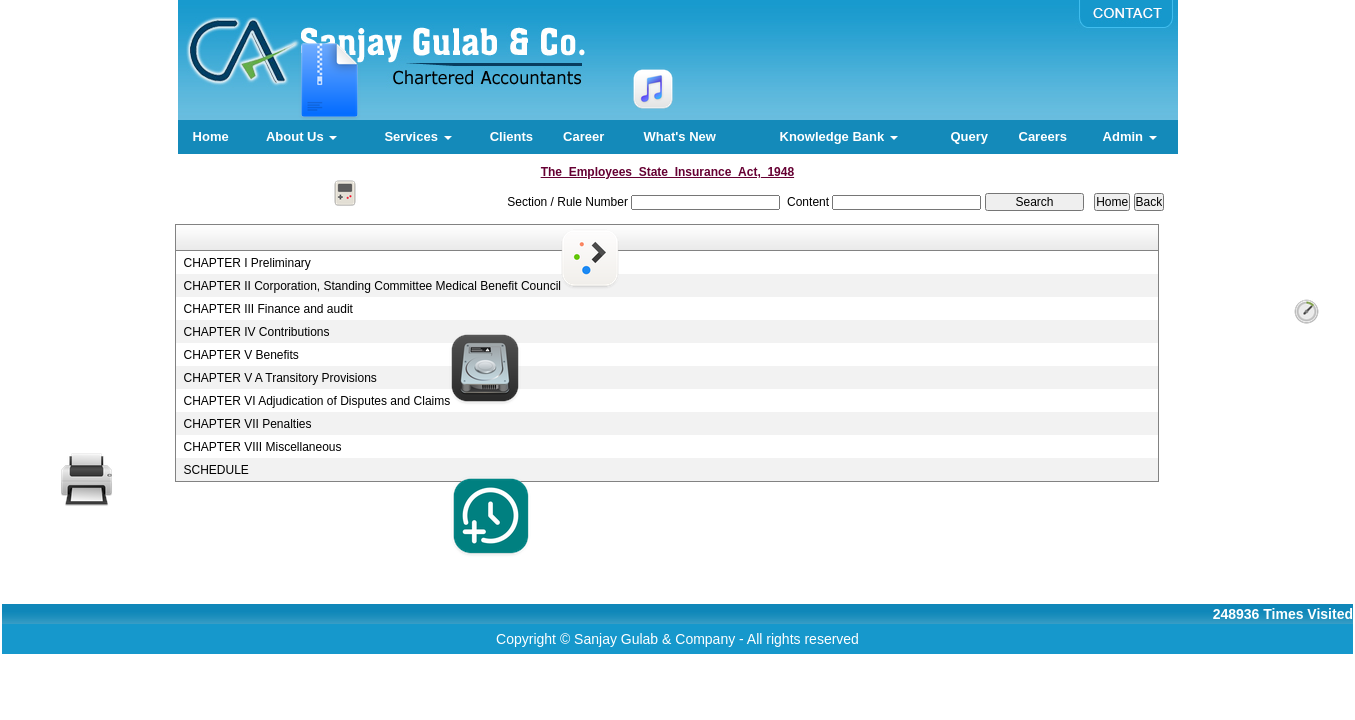 The width and height of the screenshot is (1355, 720). I want to click on open cantata music player, so click(653, 89).